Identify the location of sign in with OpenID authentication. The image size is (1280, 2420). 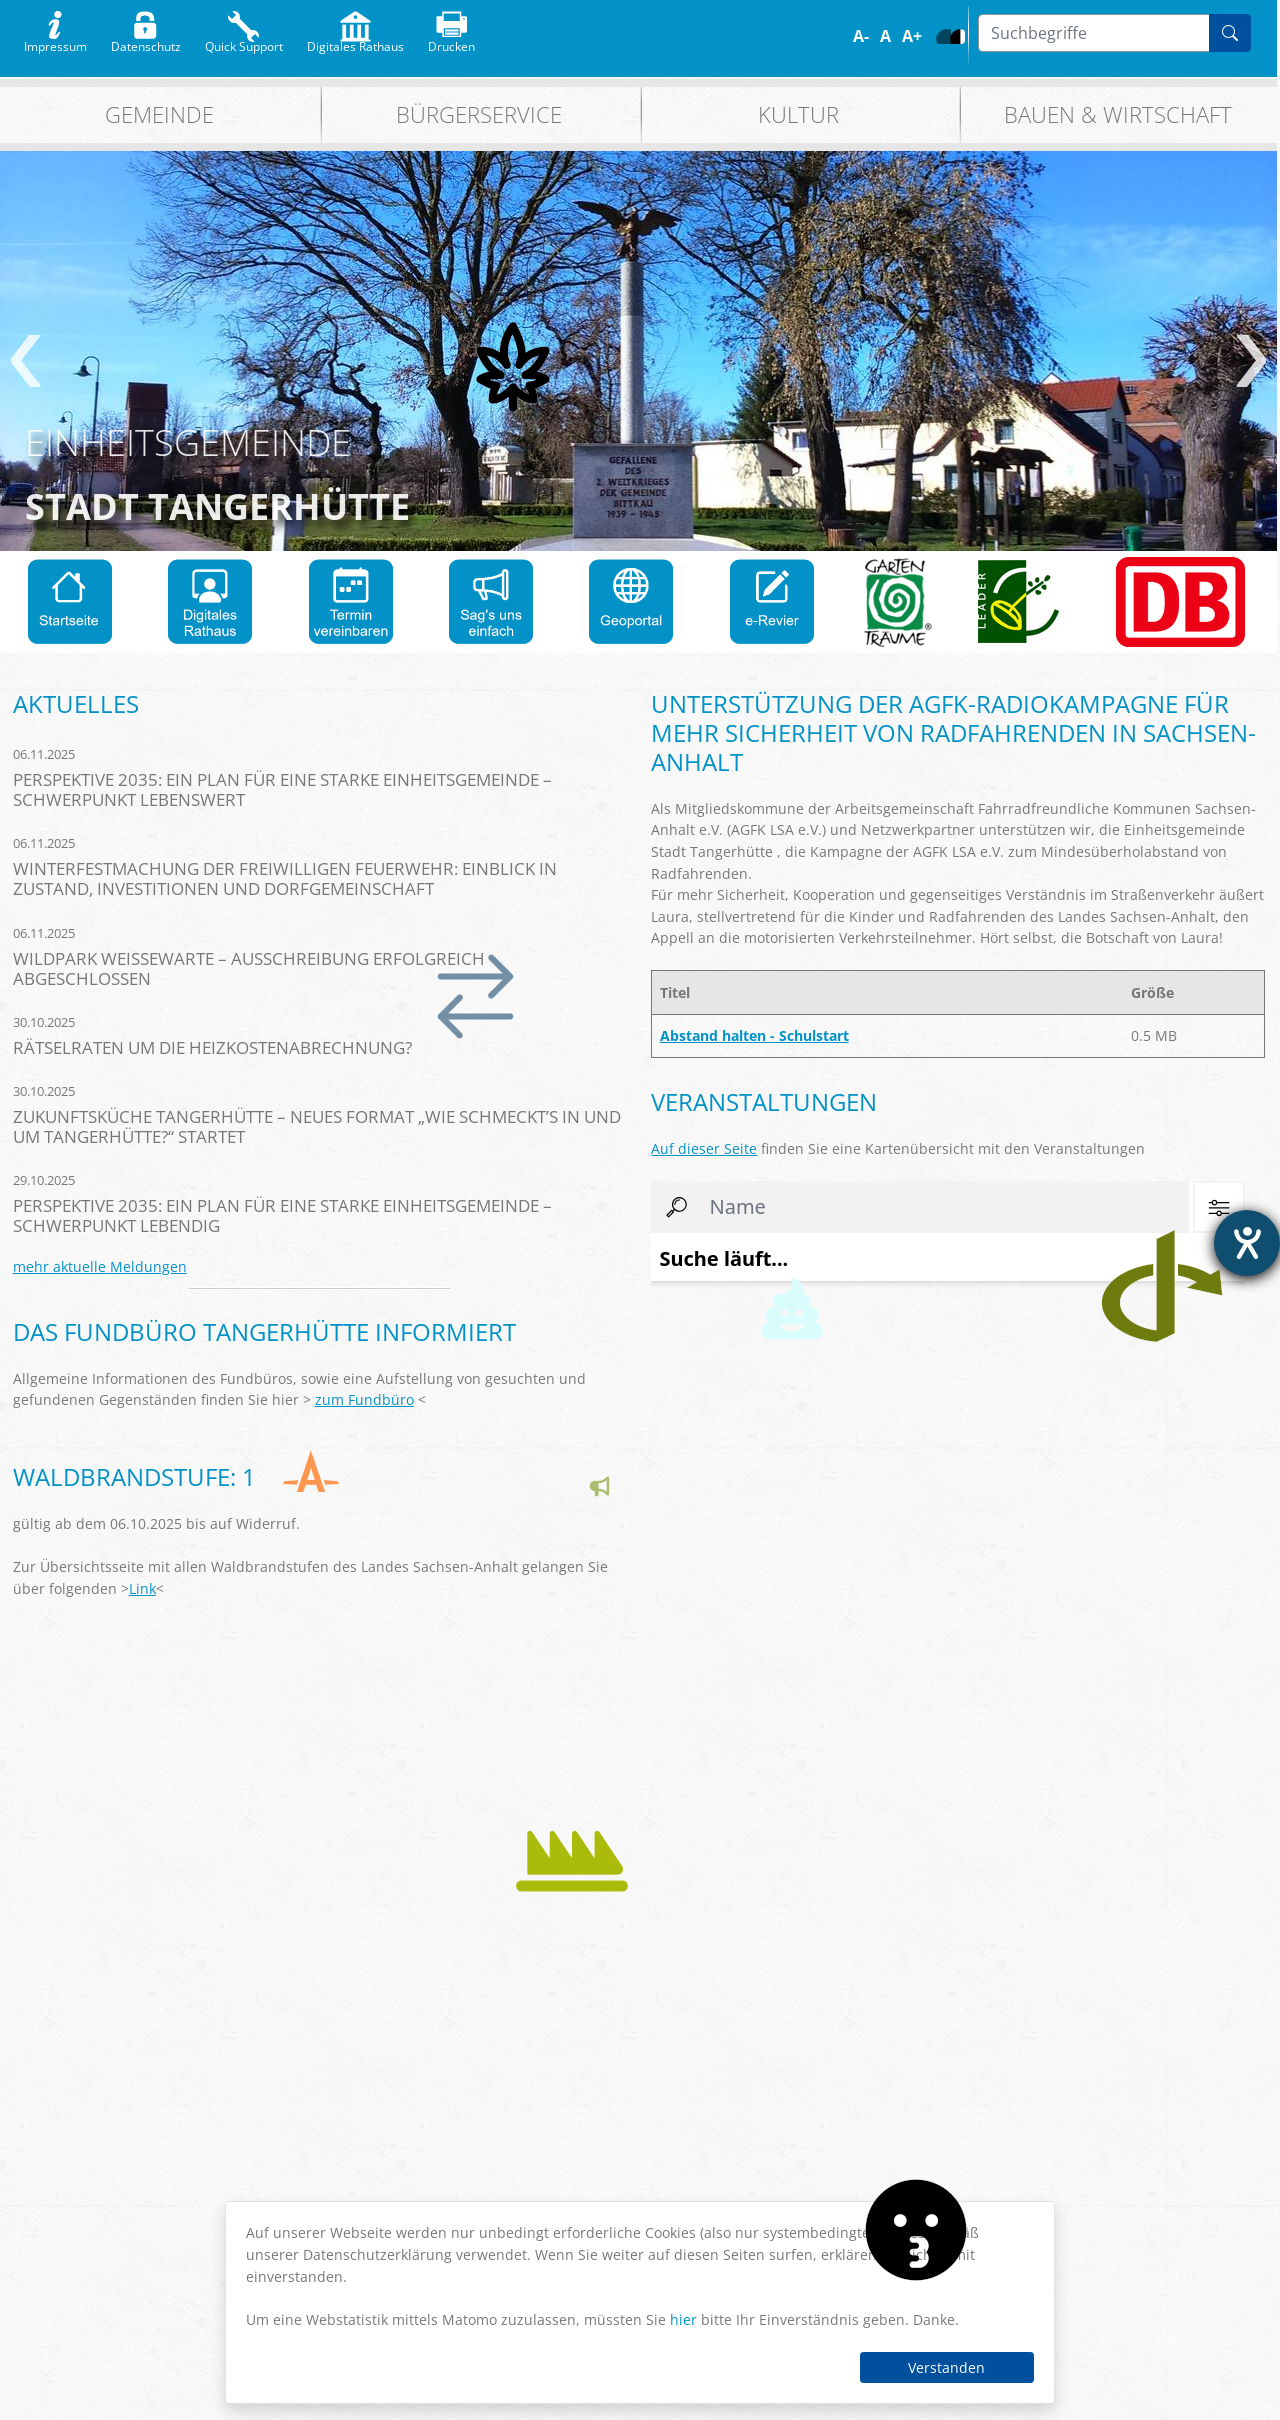
(1162, 1286).